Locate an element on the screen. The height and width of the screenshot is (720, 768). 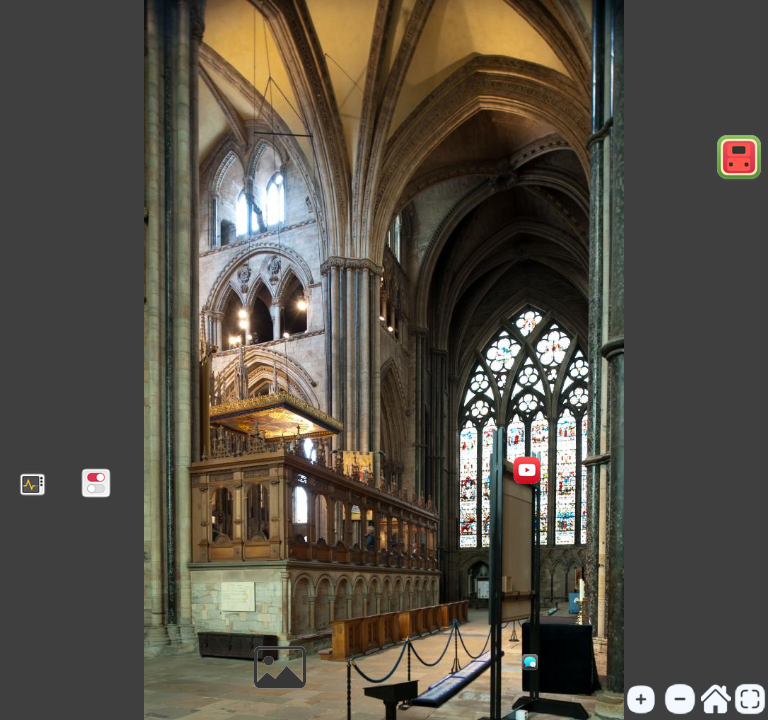
open system tweaks or settings customization is located at coordinates (96, 483).